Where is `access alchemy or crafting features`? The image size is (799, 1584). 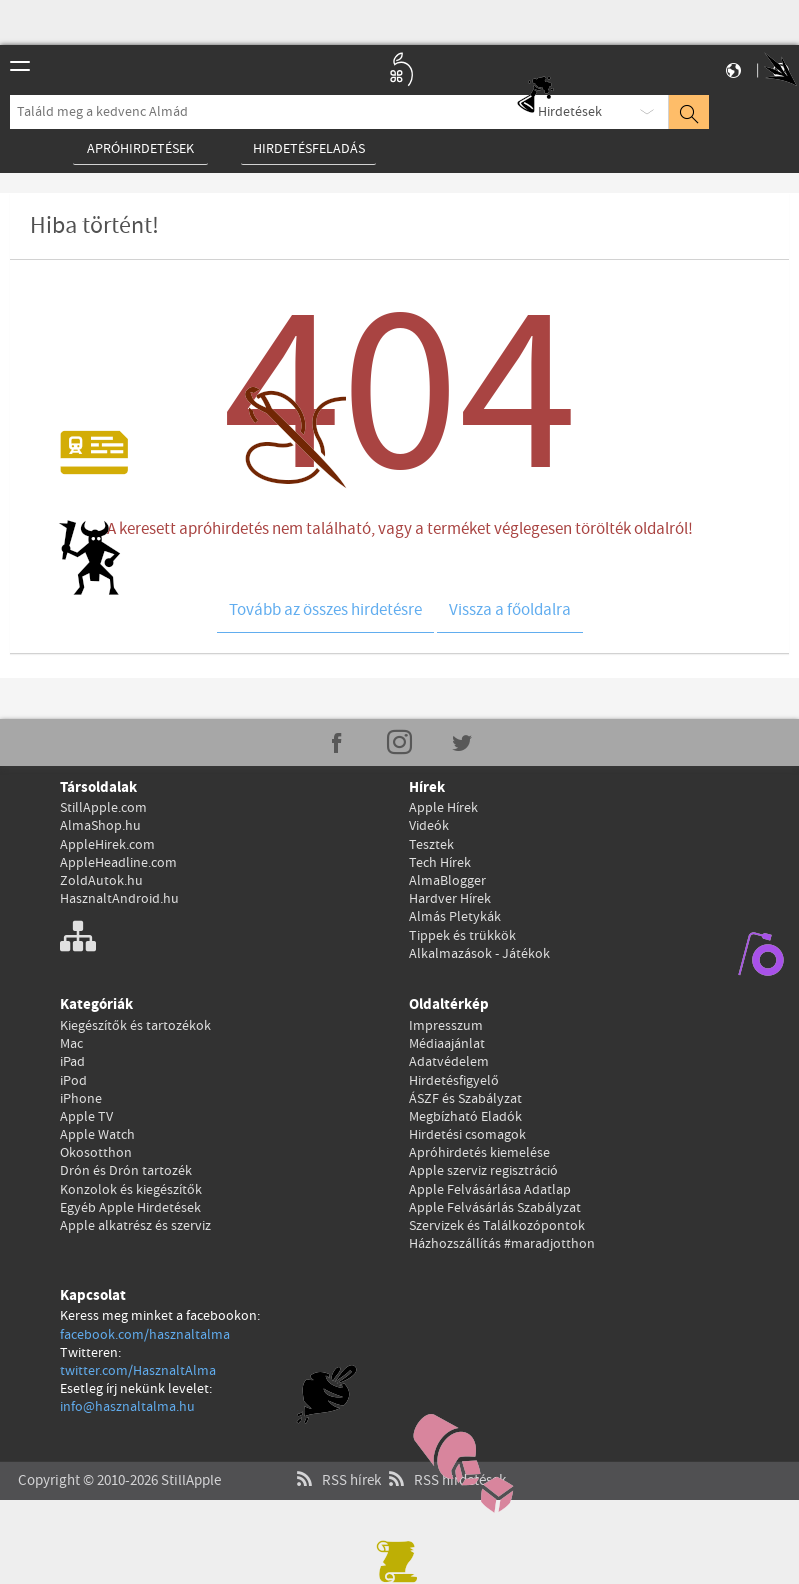
access alchemy or crafting features is located at coordinates (535, 94).